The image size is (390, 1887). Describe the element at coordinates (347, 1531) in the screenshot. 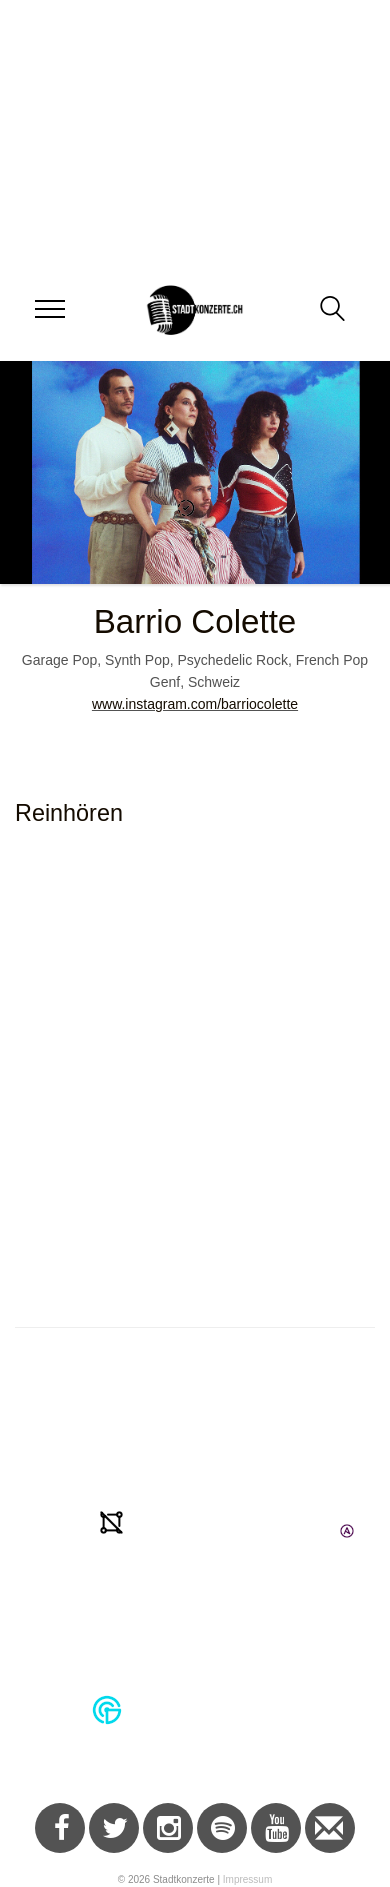

I see `ansible automation platform logo` at that location.